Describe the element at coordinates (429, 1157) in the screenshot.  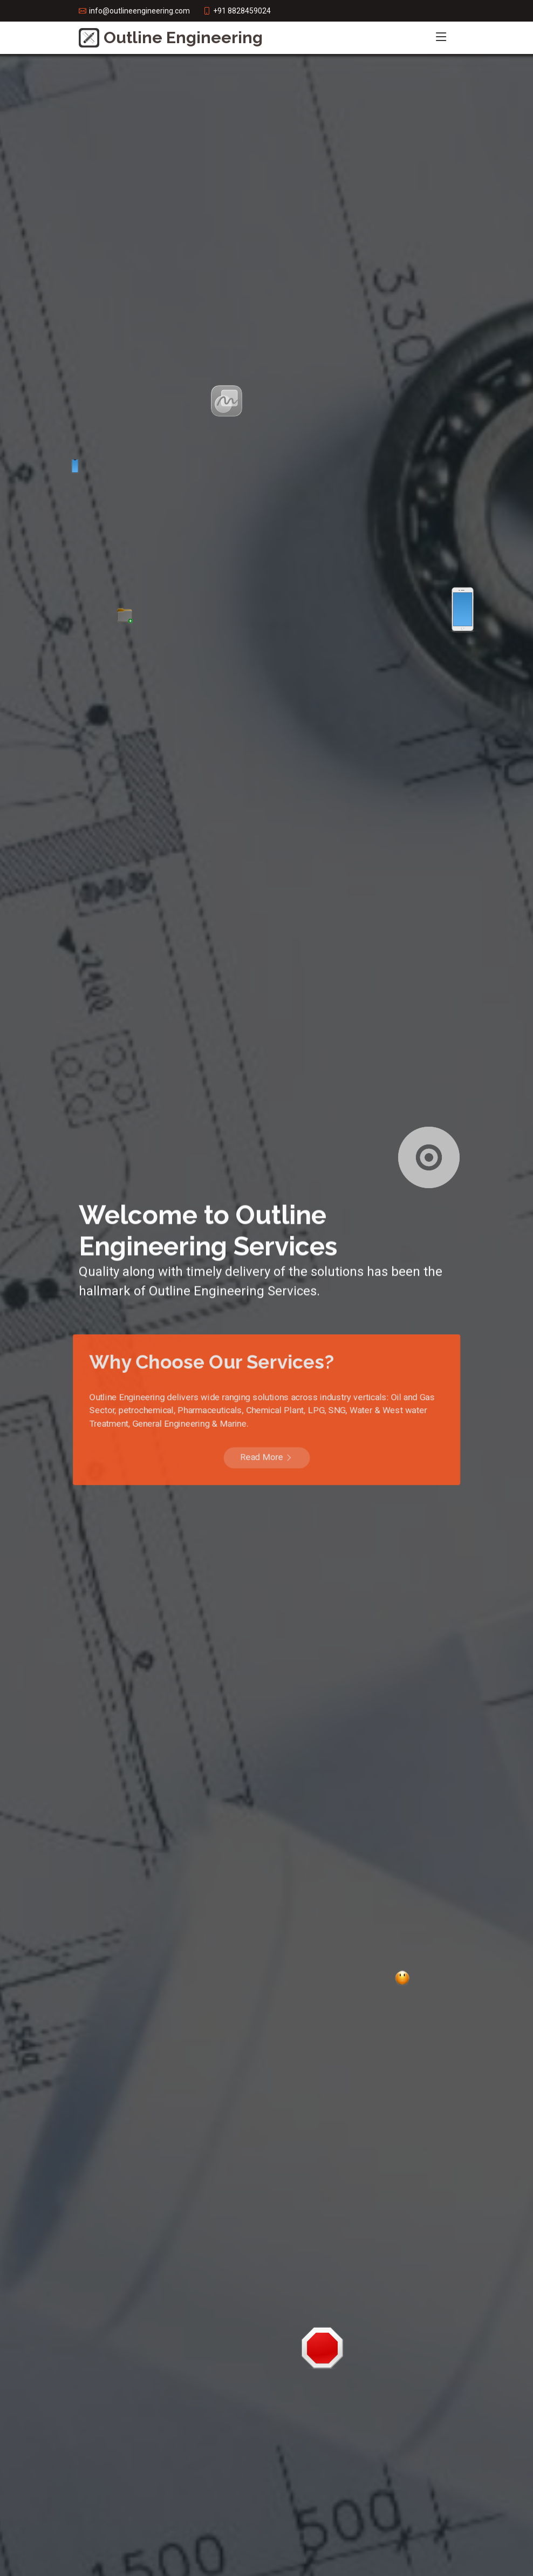
I see `indicates optical disc drive or CD/DVD media` at that location.